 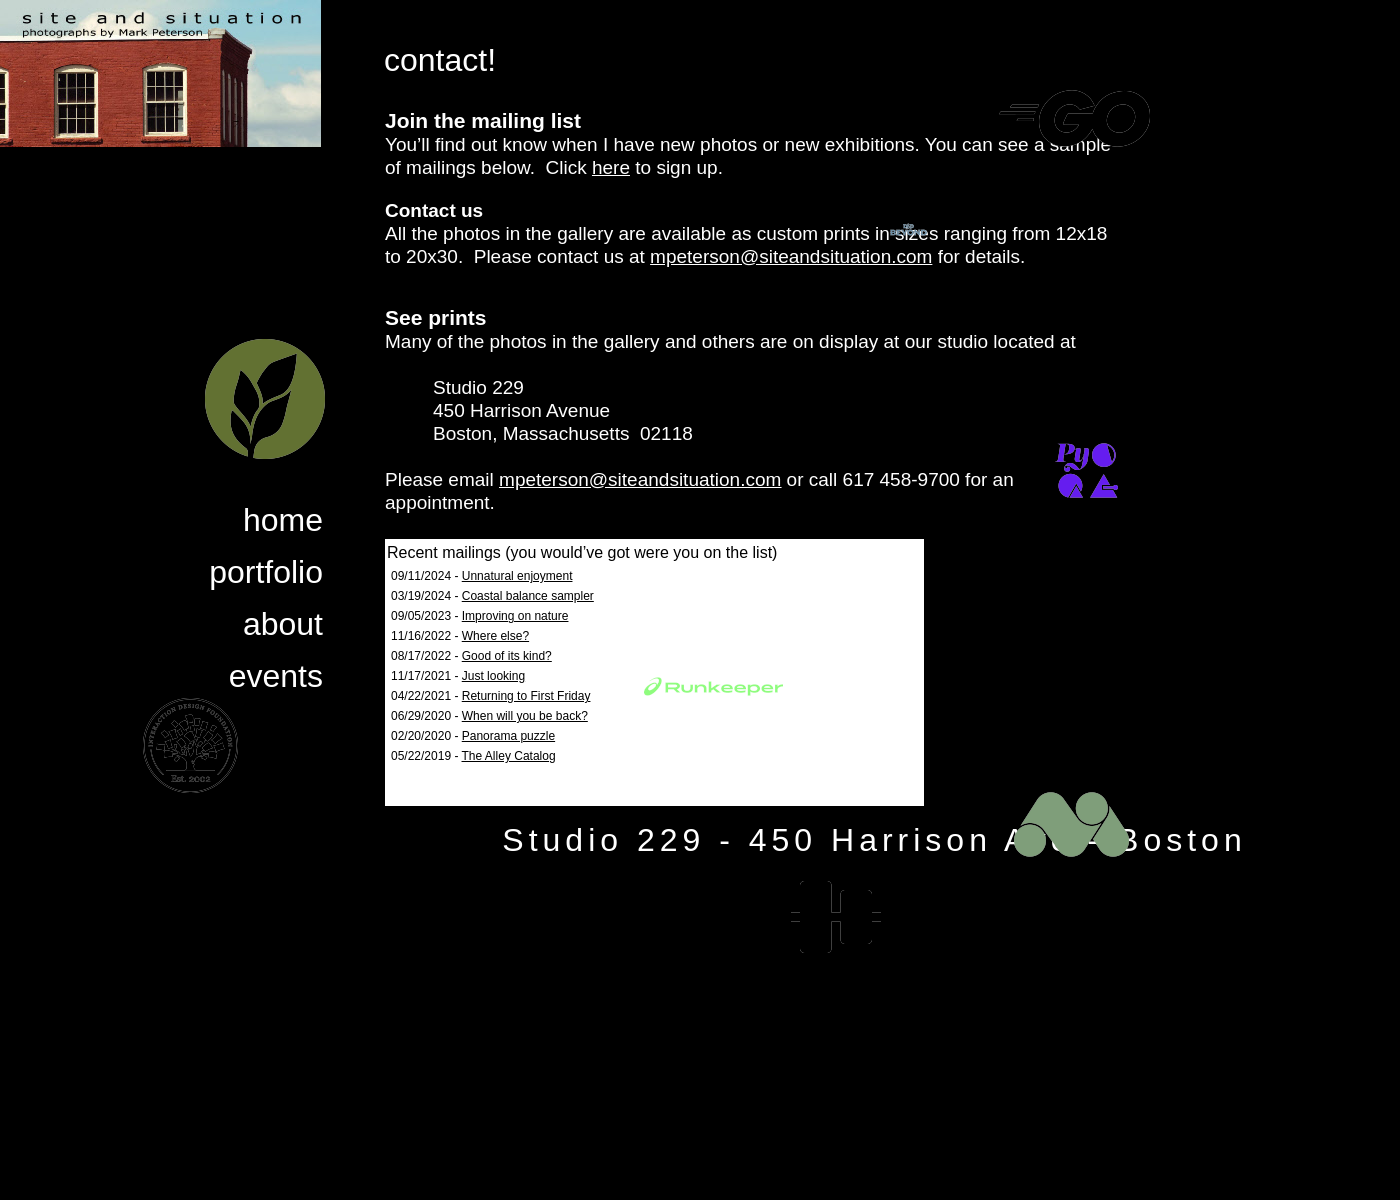 What do you see at coordinates (1074, 118) in the screenshot?
I see `go programming language logo` at bounding box center [1074, 118].